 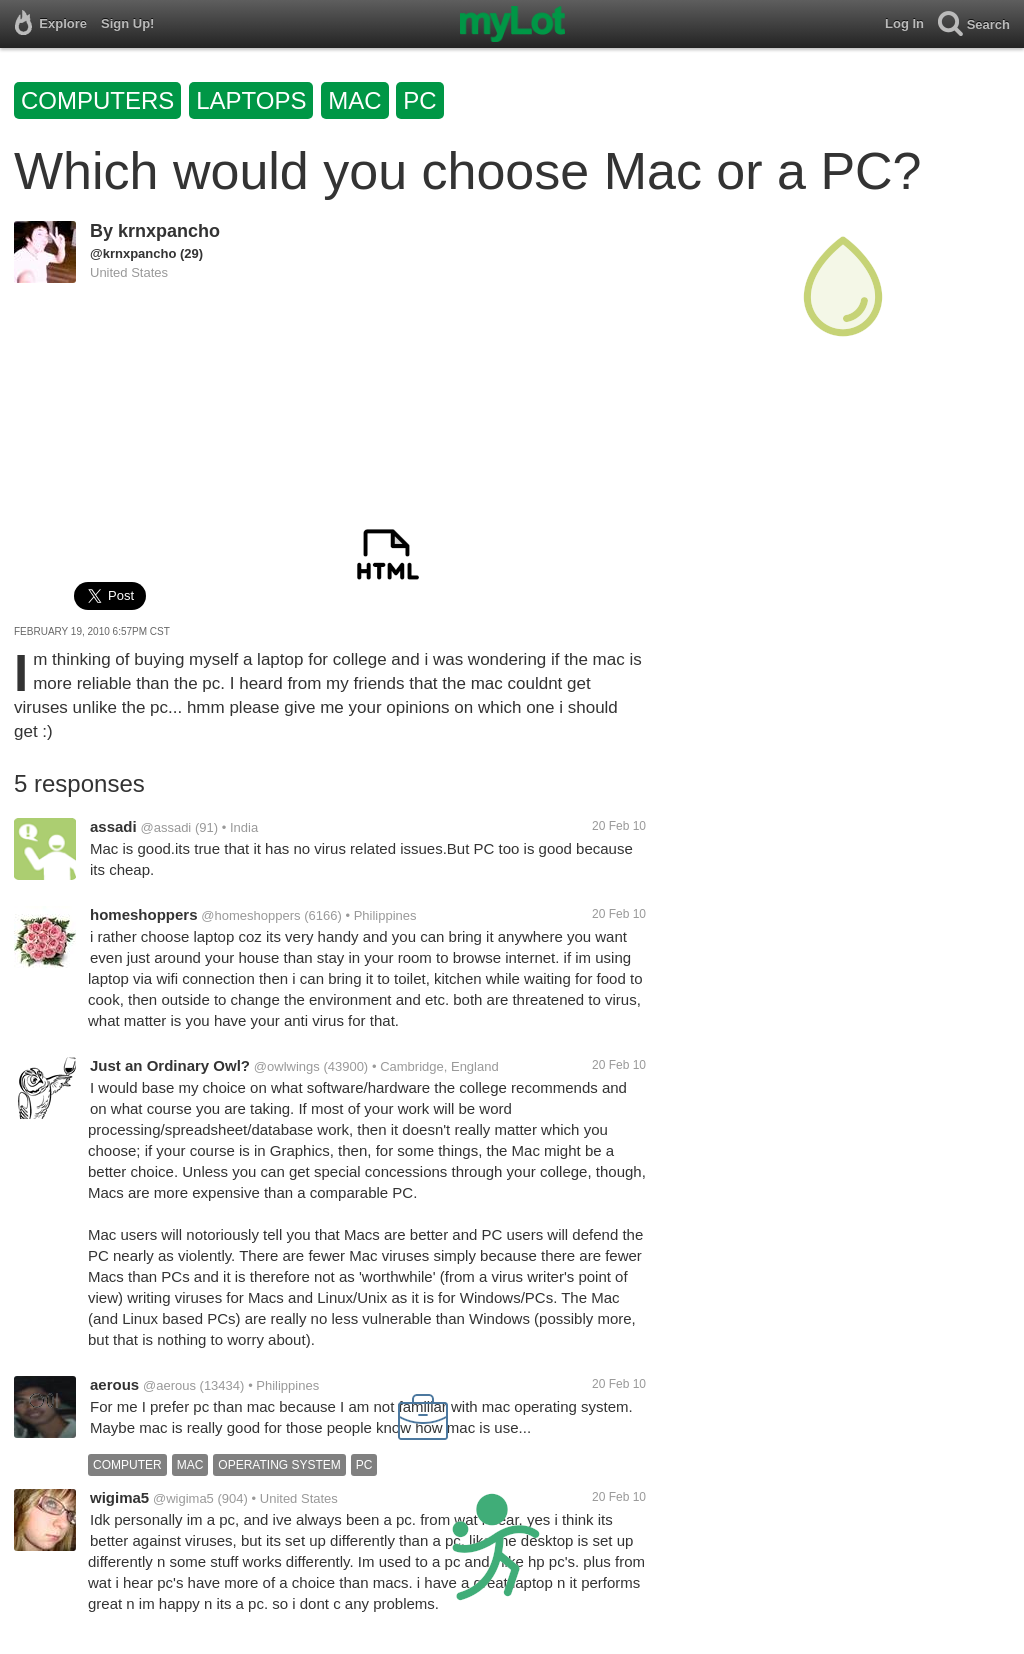 What do you see at coordinates (423, 1419) in the screenshot?
I see `access work or business-related content` at bounding box center [423, 1419].